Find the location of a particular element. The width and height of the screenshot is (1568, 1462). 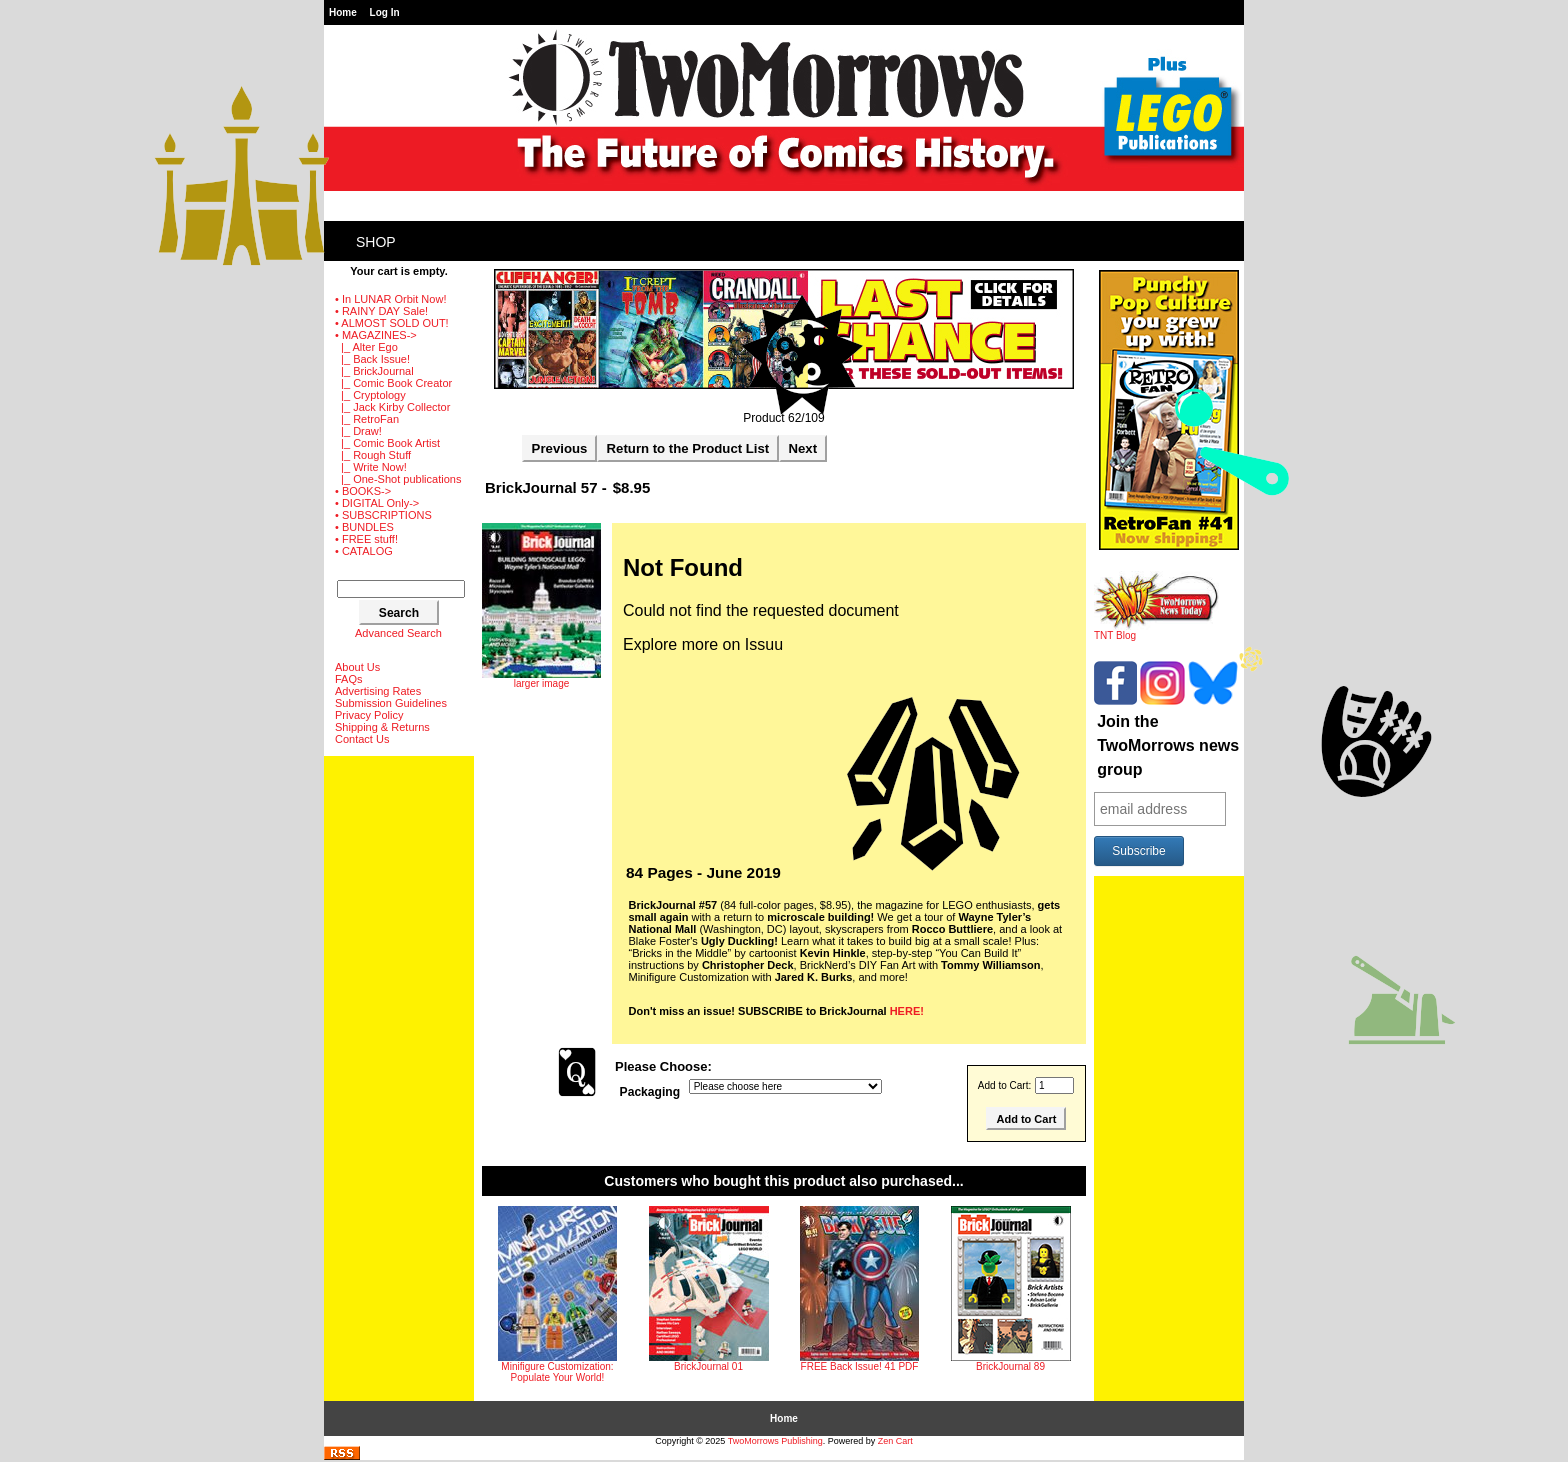

baseball or softball category is located at coordinates (1376, 741).